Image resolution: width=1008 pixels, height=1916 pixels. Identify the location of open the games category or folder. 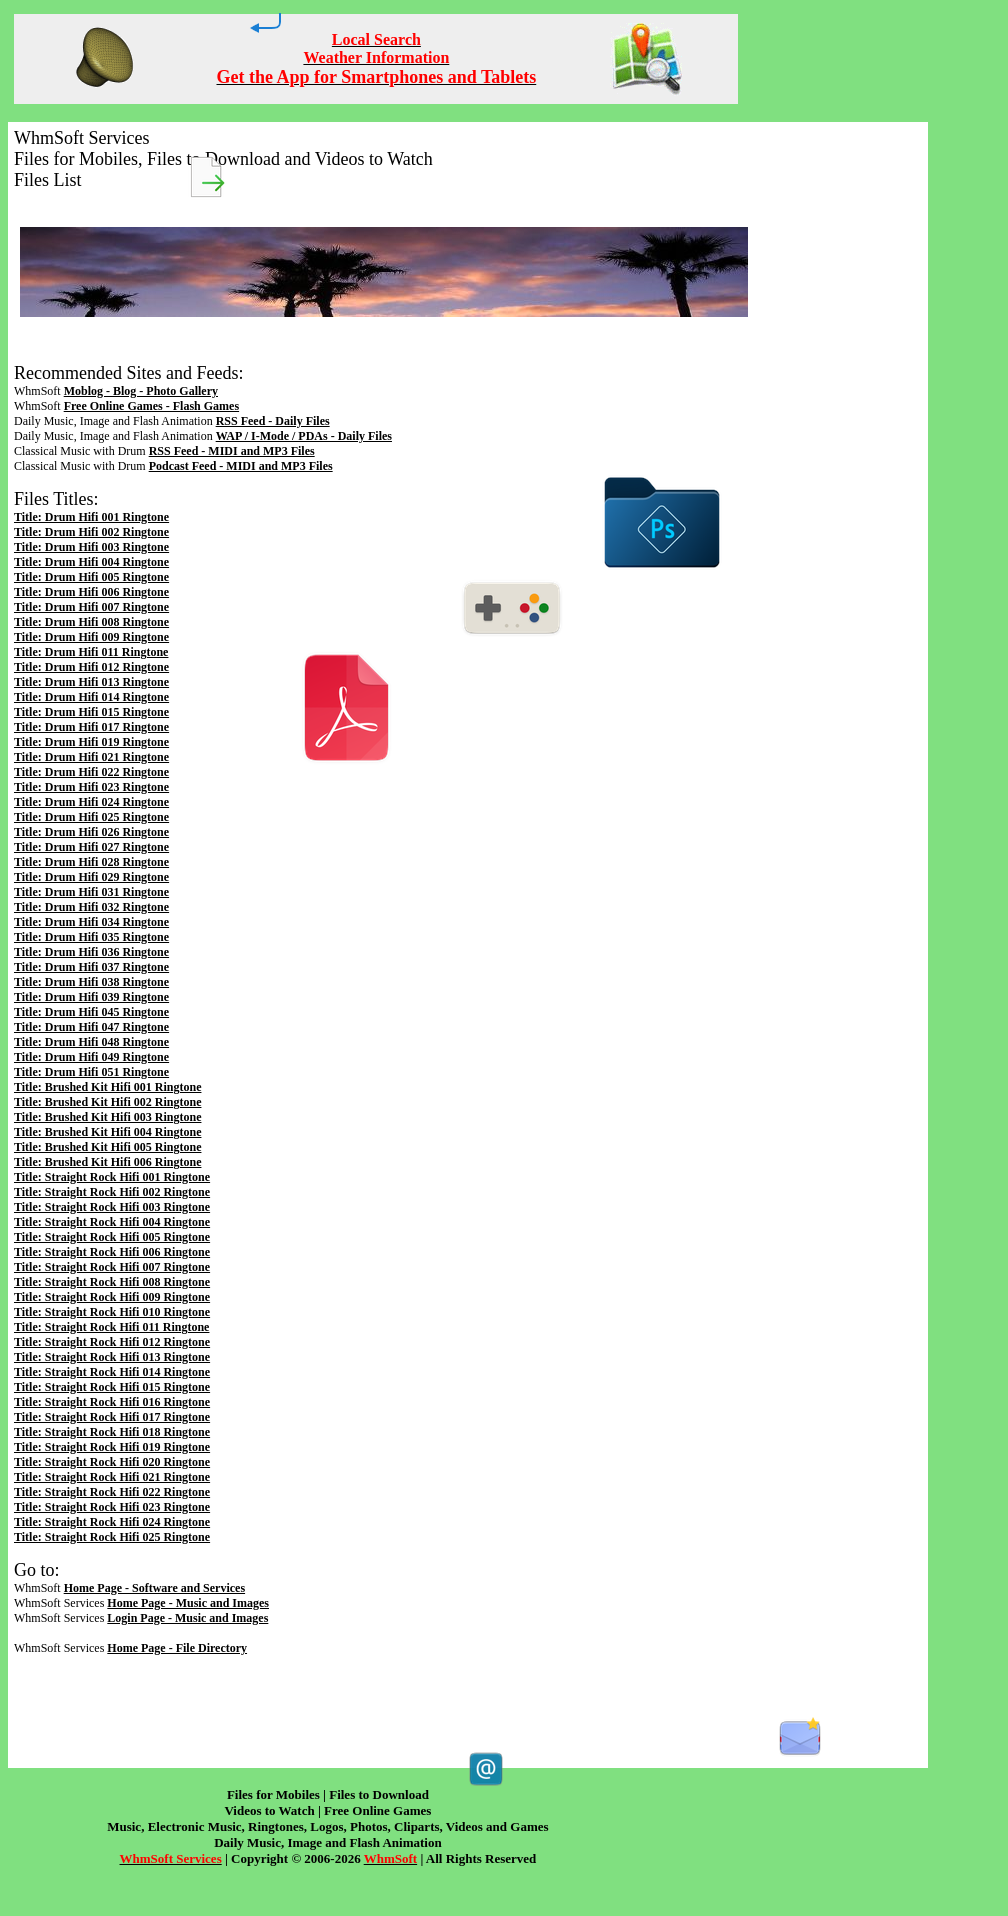
(512, 608).